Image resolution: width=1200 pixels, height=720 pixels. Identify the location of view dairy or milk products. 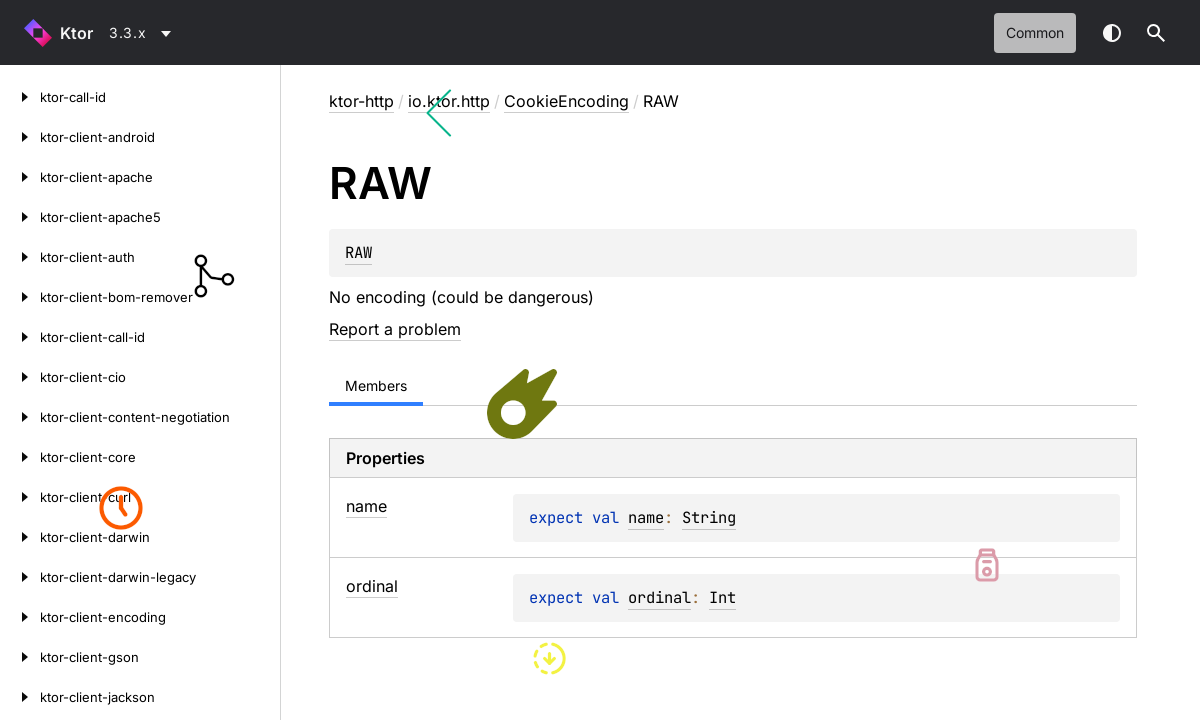
(987, 565).